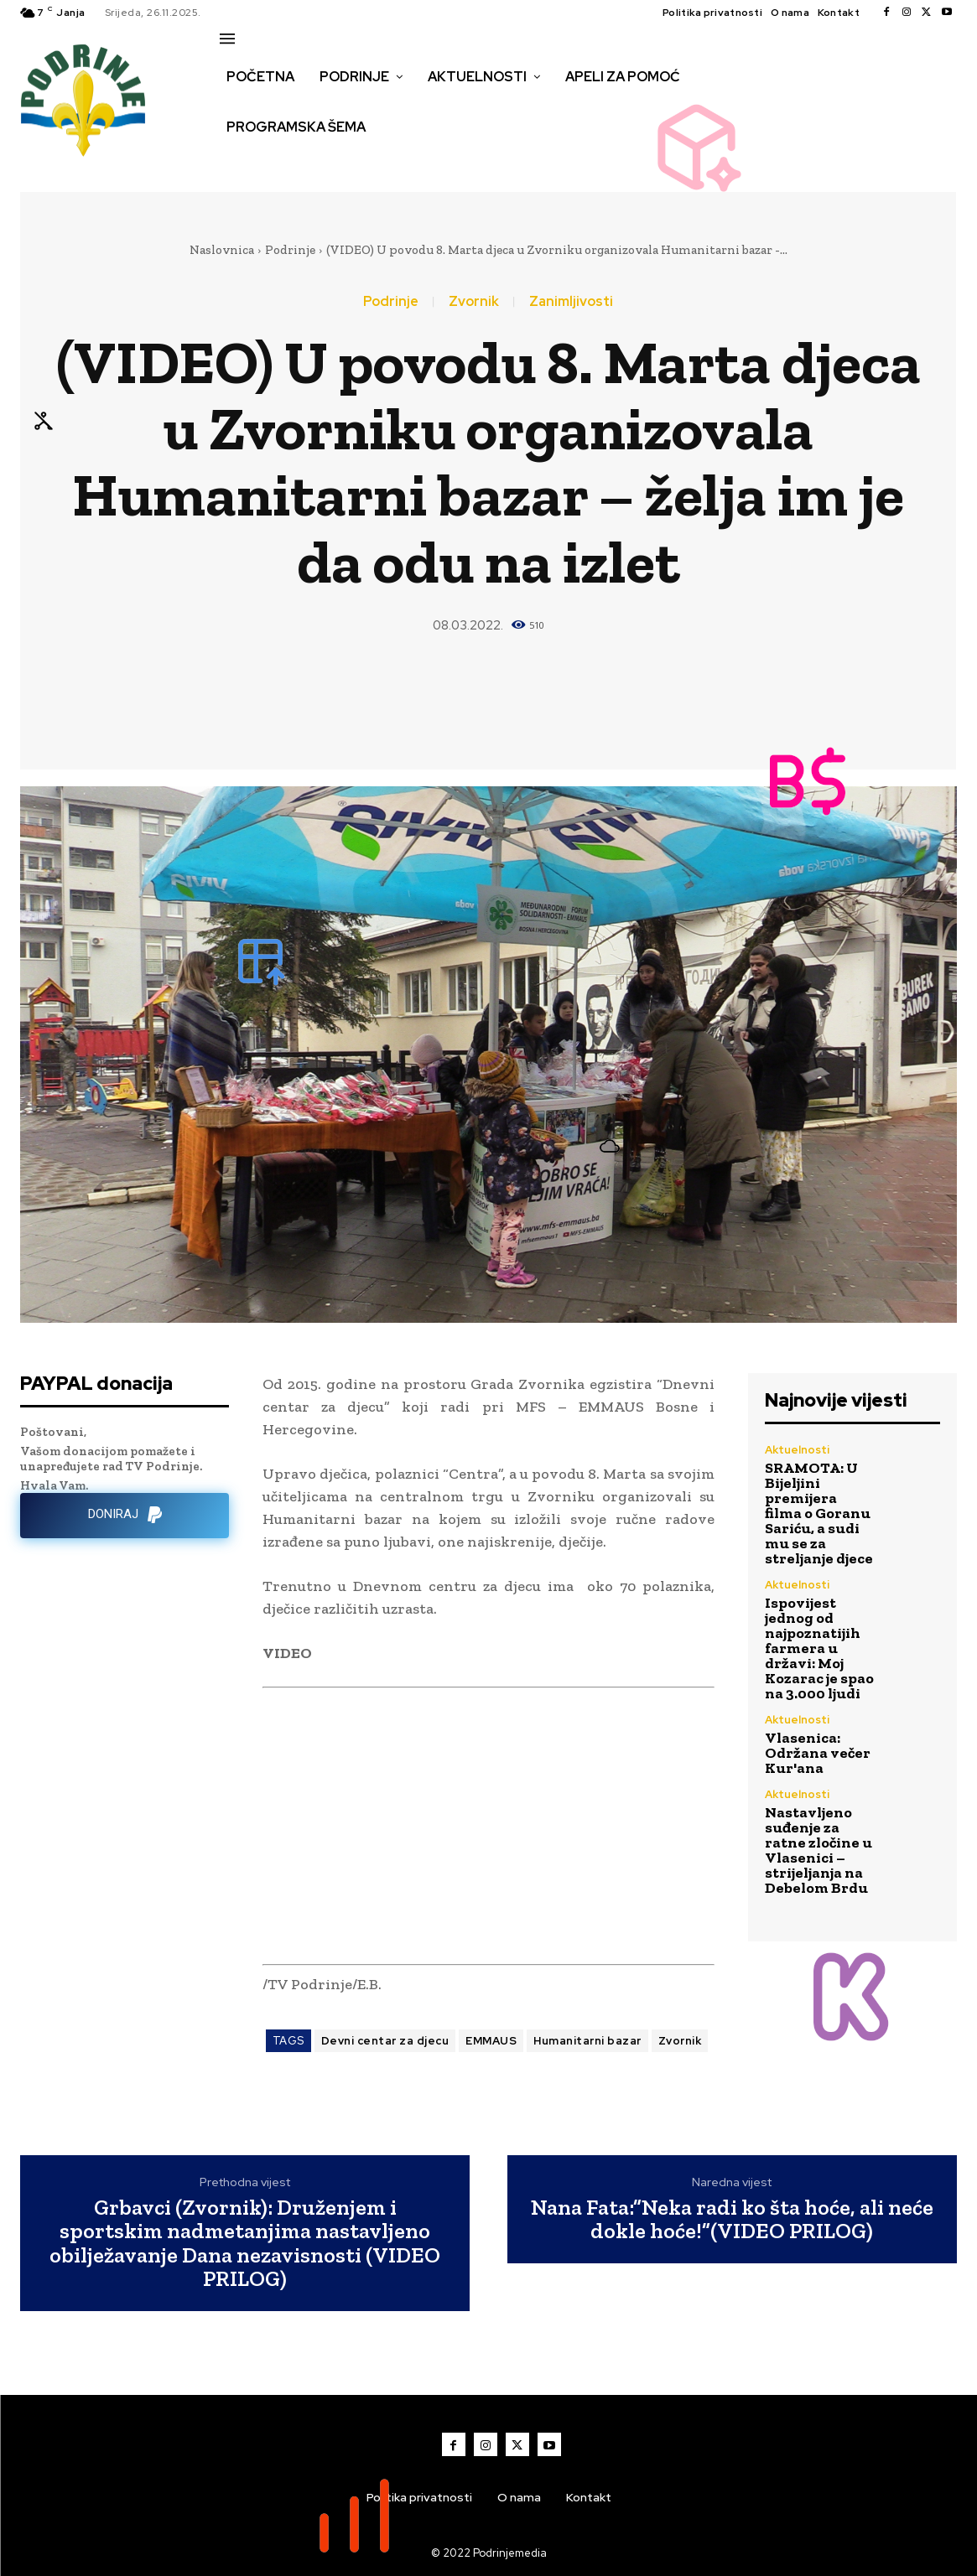 The width and height of the screenshot is (977, 2576). What do you see at coordinates (610, 1146) in the screenshot?
I see `access cloud storage` at bounding box center [610, 1146].